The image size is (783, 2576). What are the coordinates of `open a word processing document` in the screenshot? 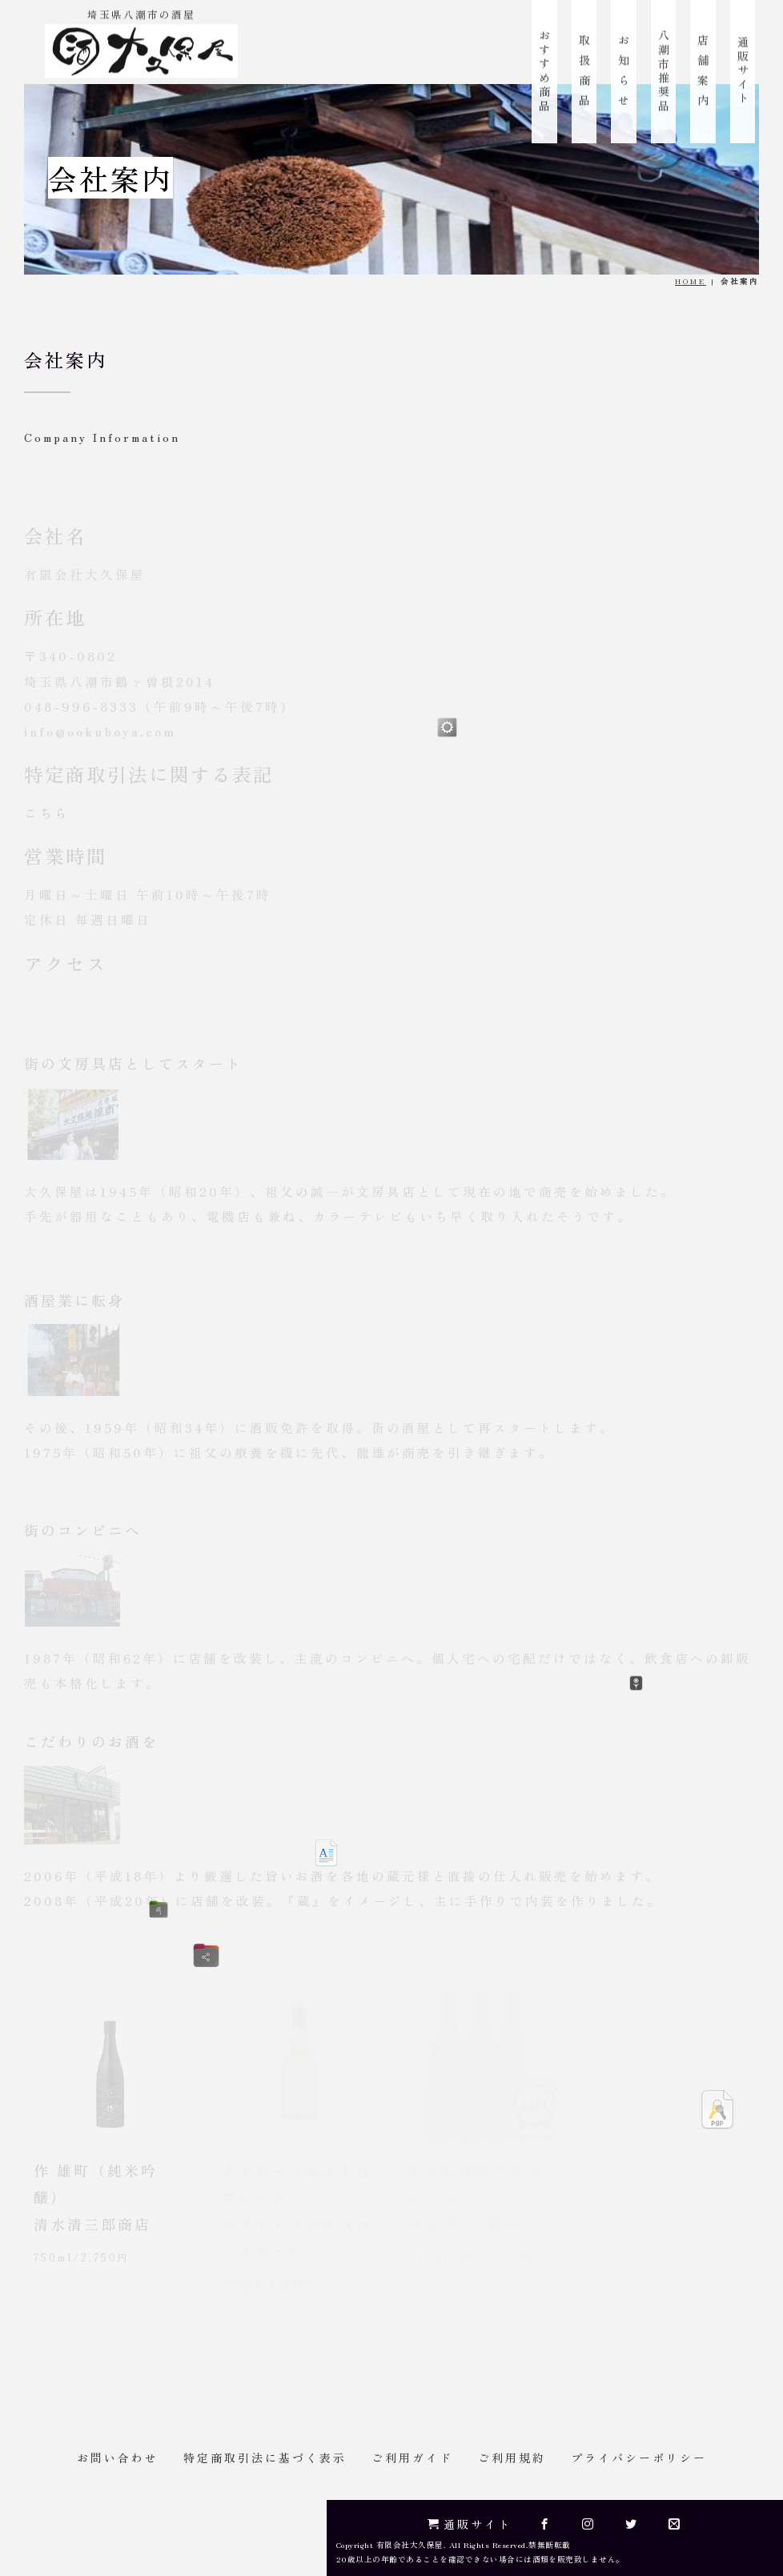 It's located at (326, 1852).